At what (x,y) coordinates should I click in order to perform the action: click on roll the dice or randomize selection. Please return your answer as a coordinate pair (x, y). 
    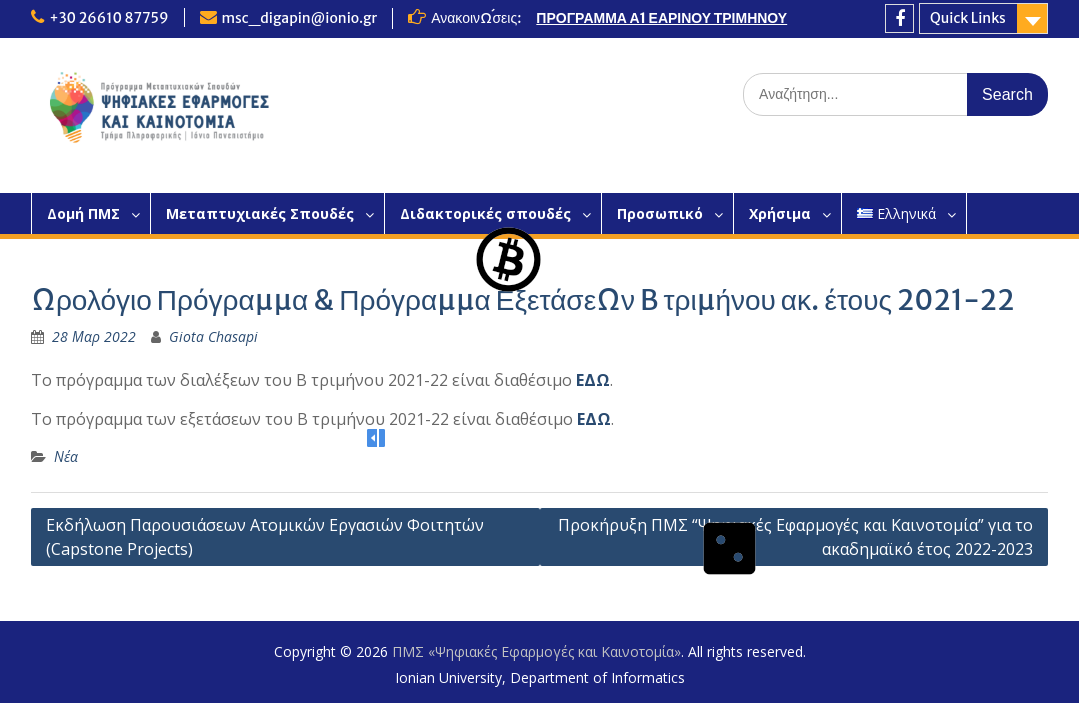
    Looking at the image, I should click on (729, 548).